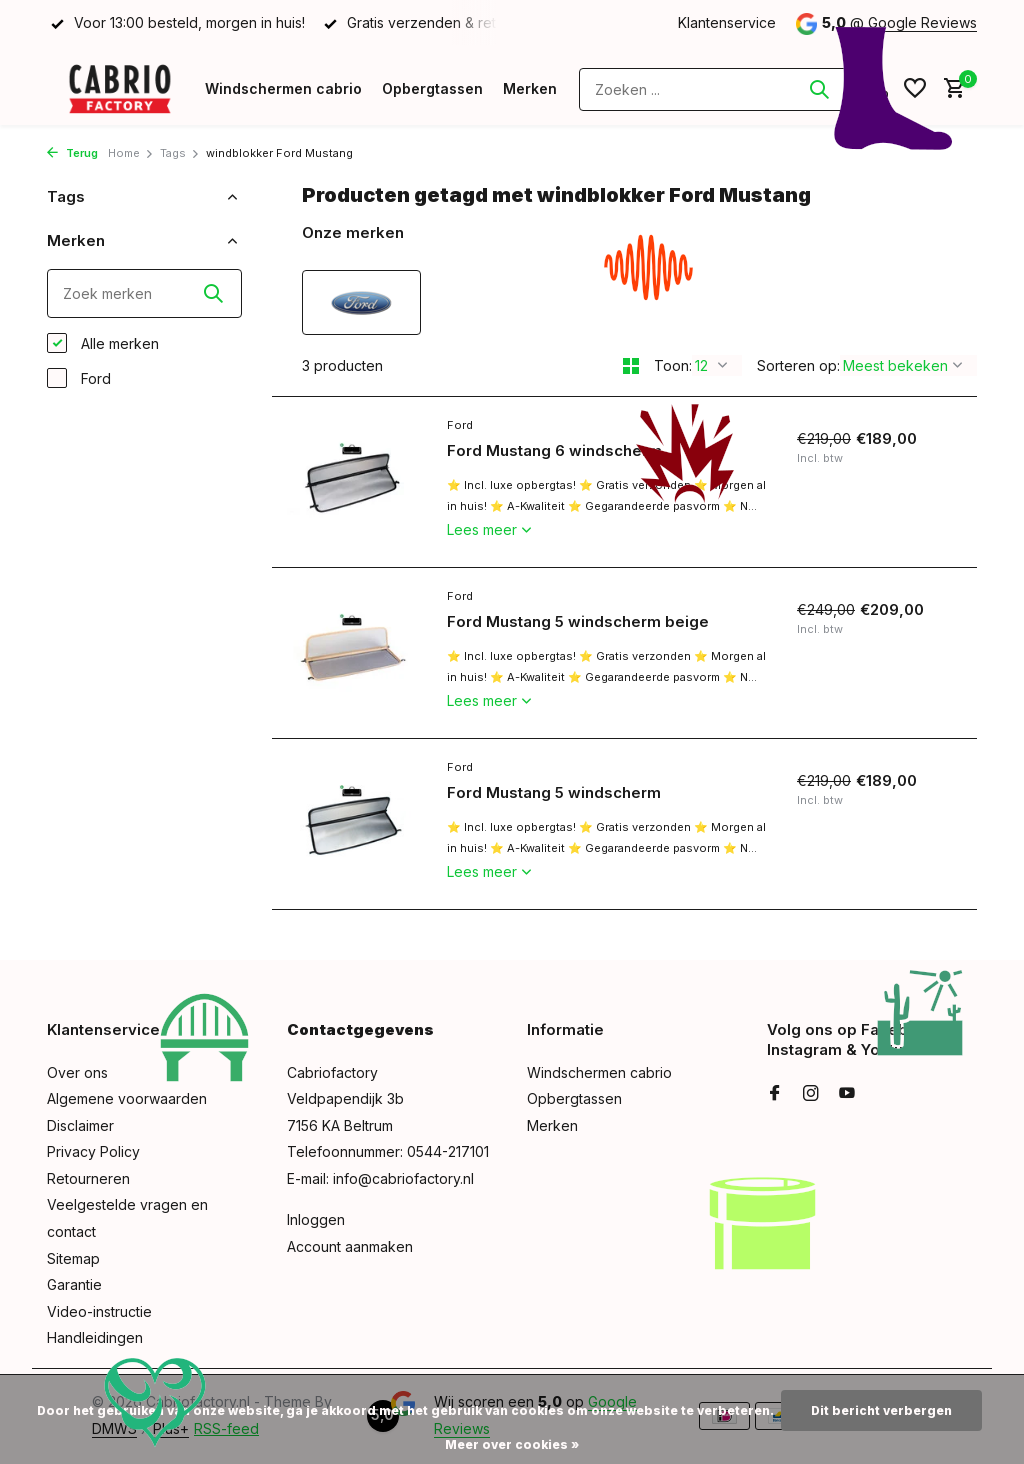  What do you see at coordinates (920, 1013) in the screenshot?
I see `indicates desert or arid climate zone` at bounding box center [920, 1013].